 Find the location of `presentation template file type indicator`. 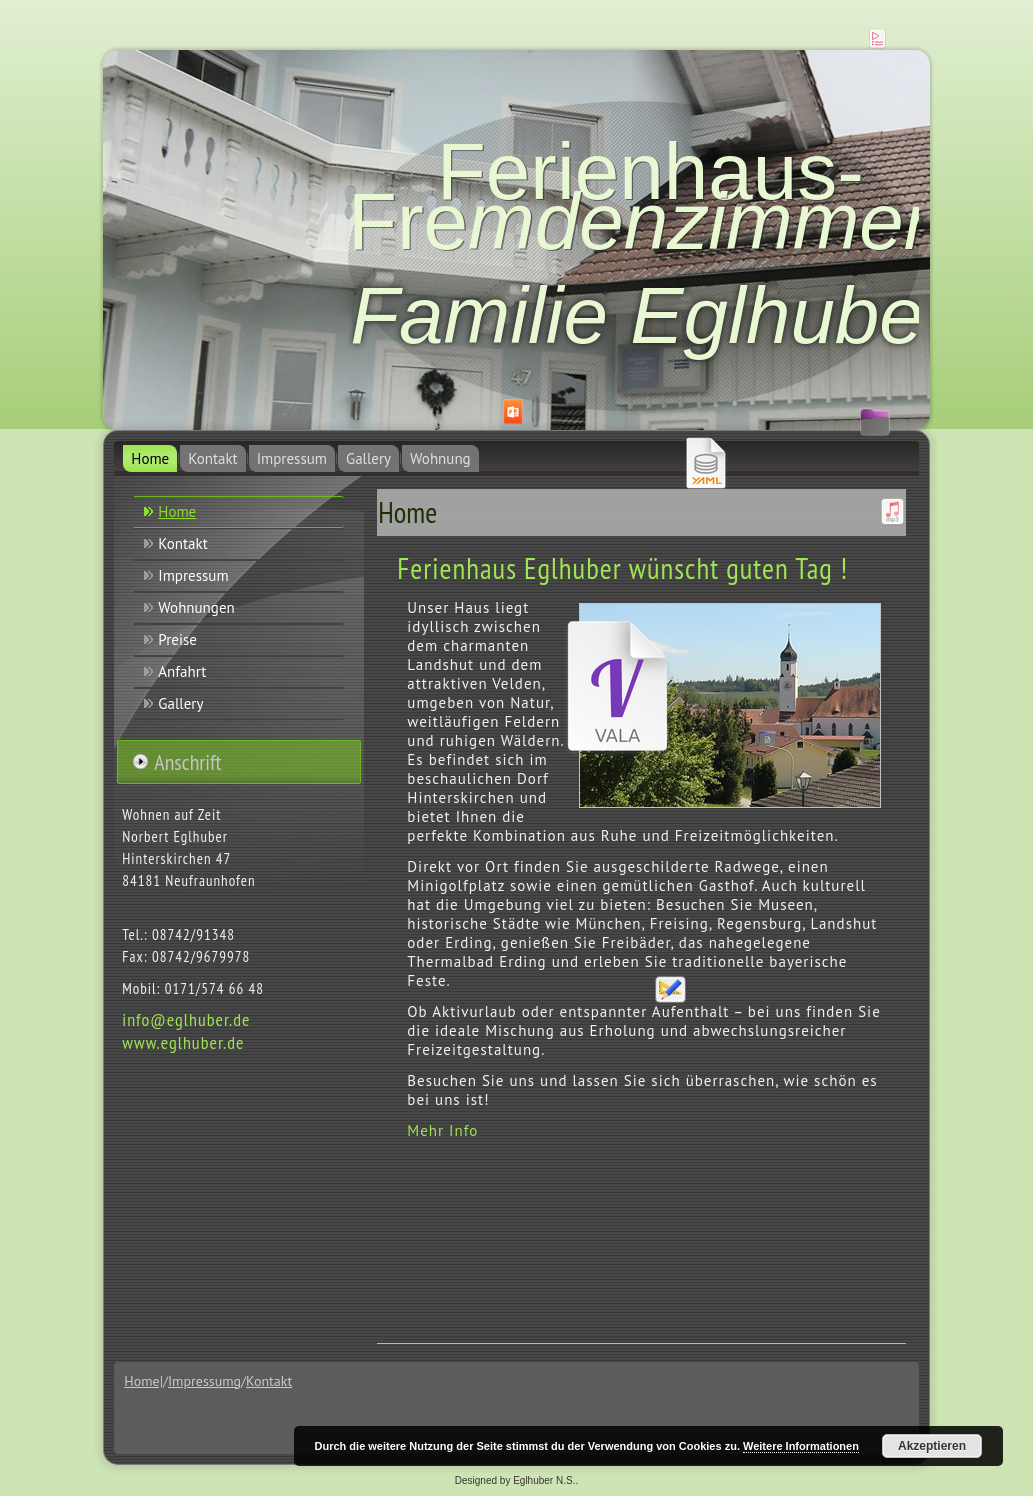

presentation template file type indicator is located at coordinates (513, 412).